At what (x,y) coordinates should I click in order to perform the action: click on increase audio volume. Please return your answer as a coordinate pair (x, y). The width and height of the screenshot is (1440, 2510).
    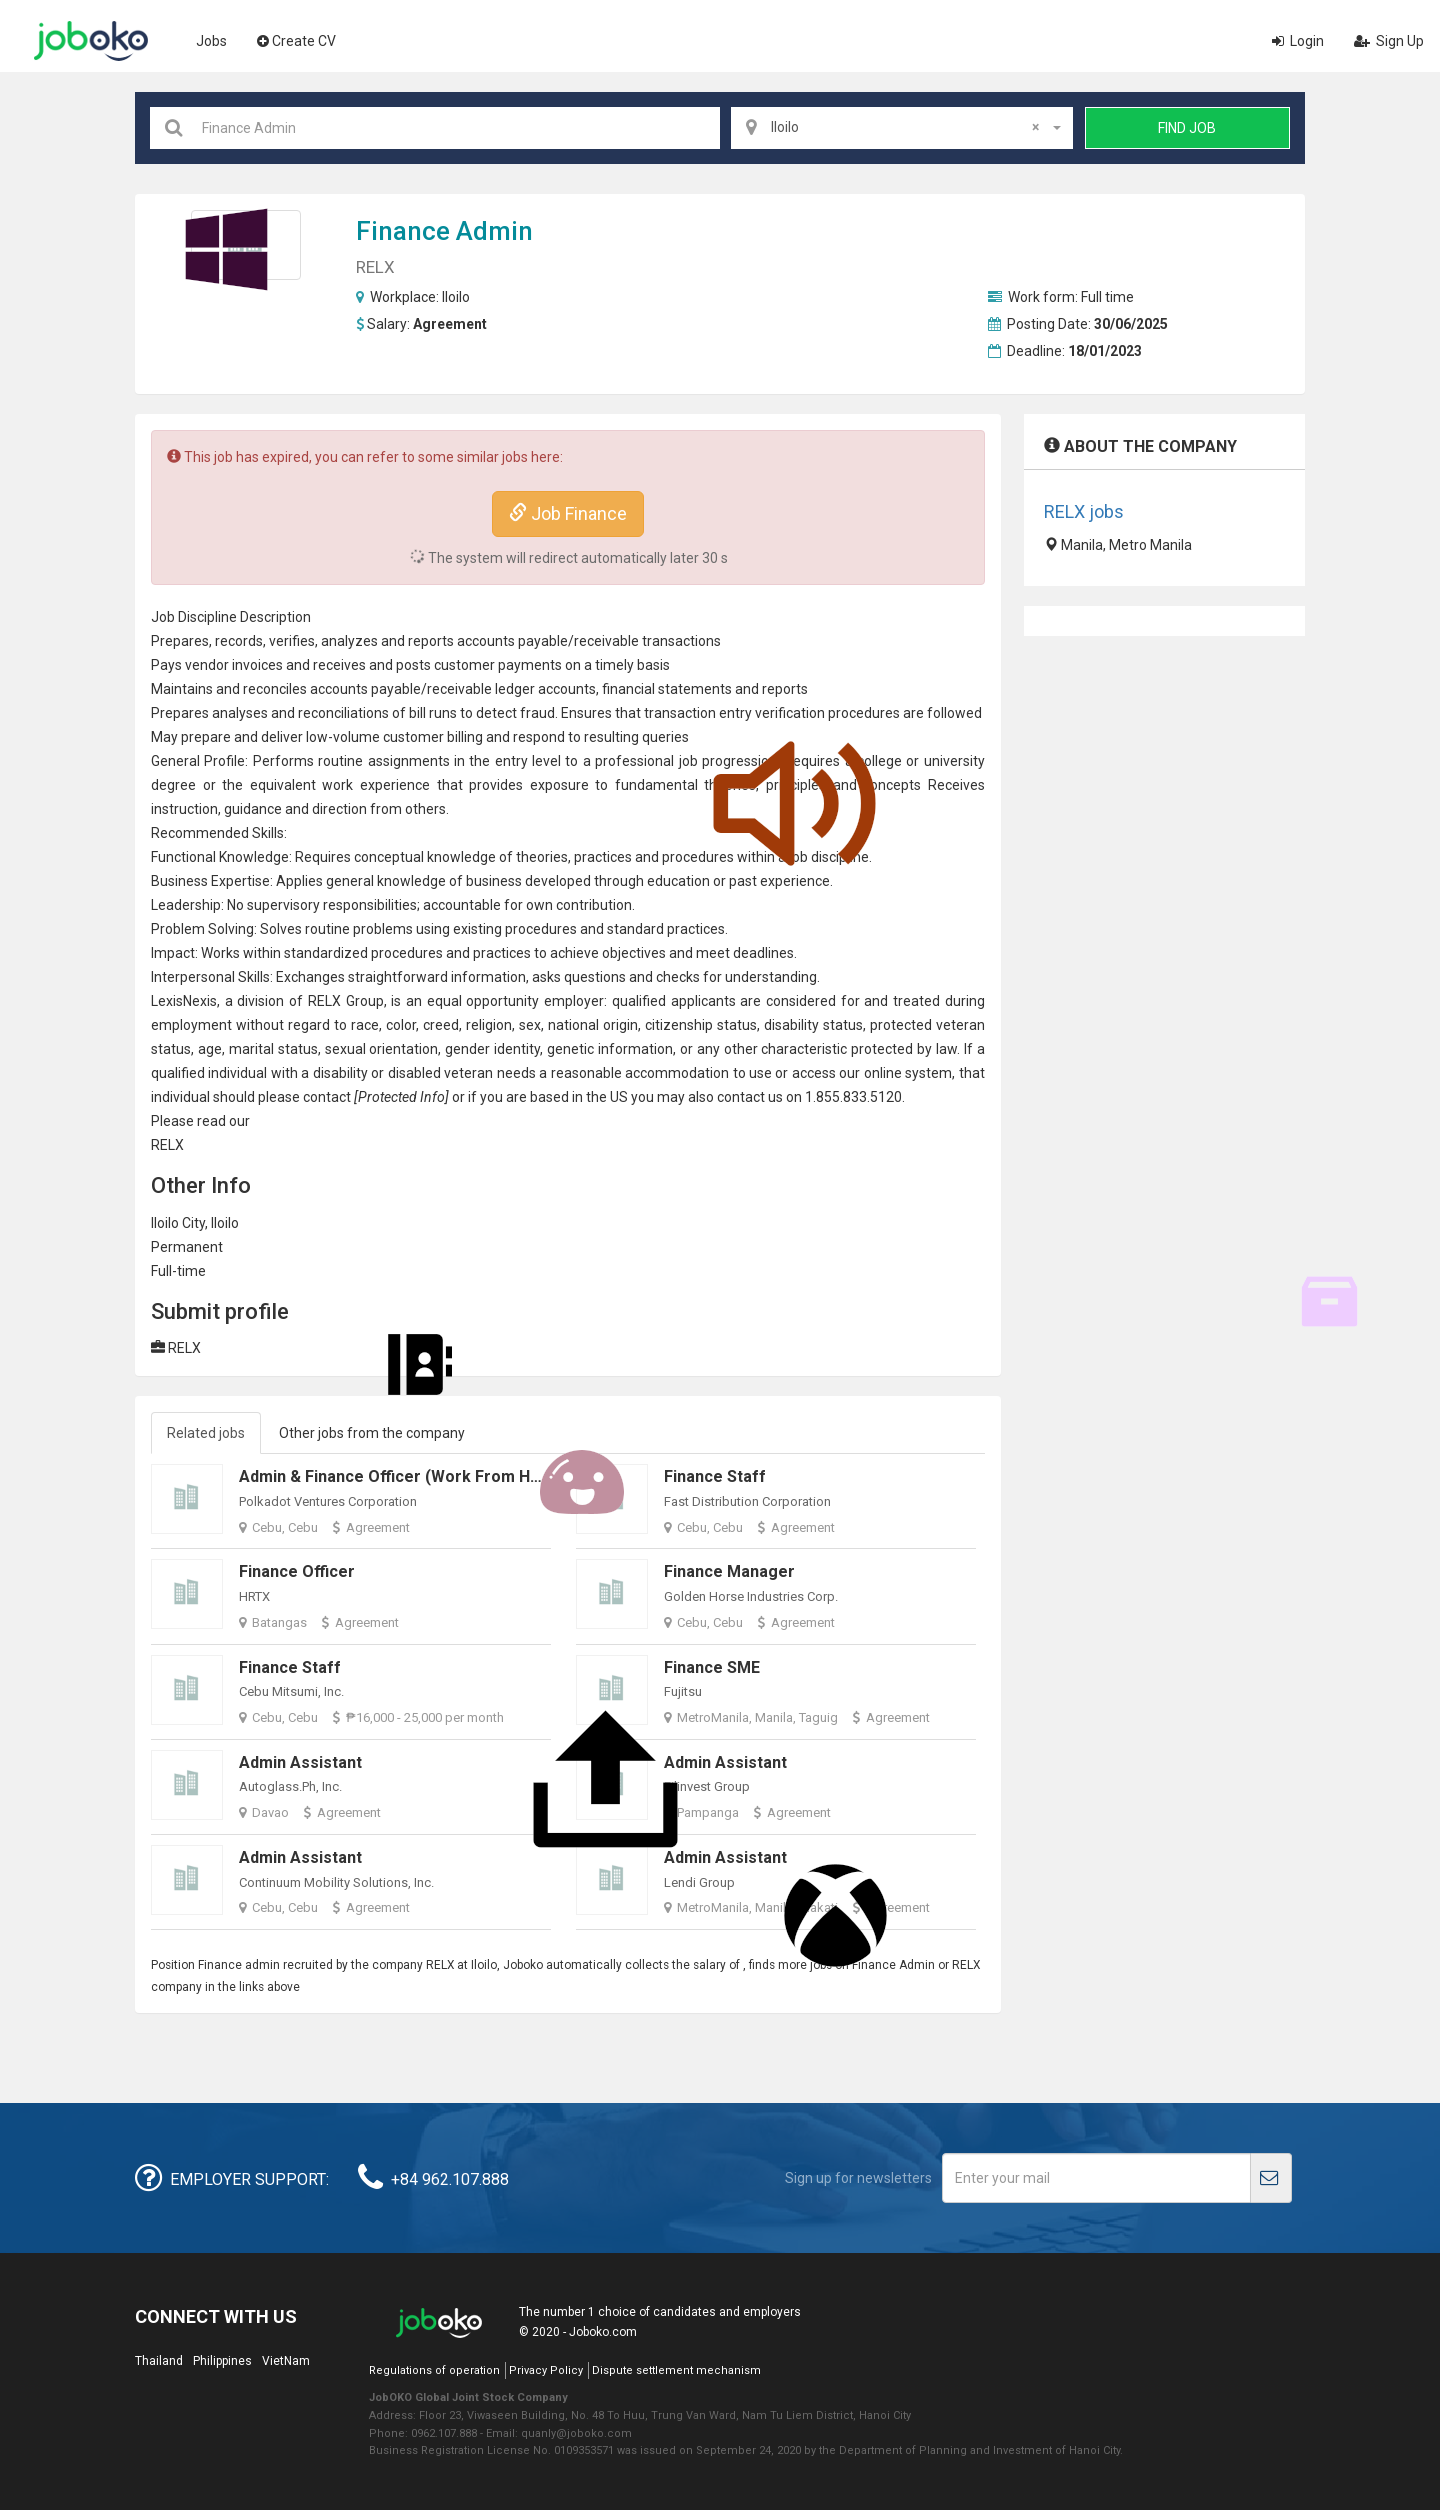
    Looking at the image, I should click on (794, 803).